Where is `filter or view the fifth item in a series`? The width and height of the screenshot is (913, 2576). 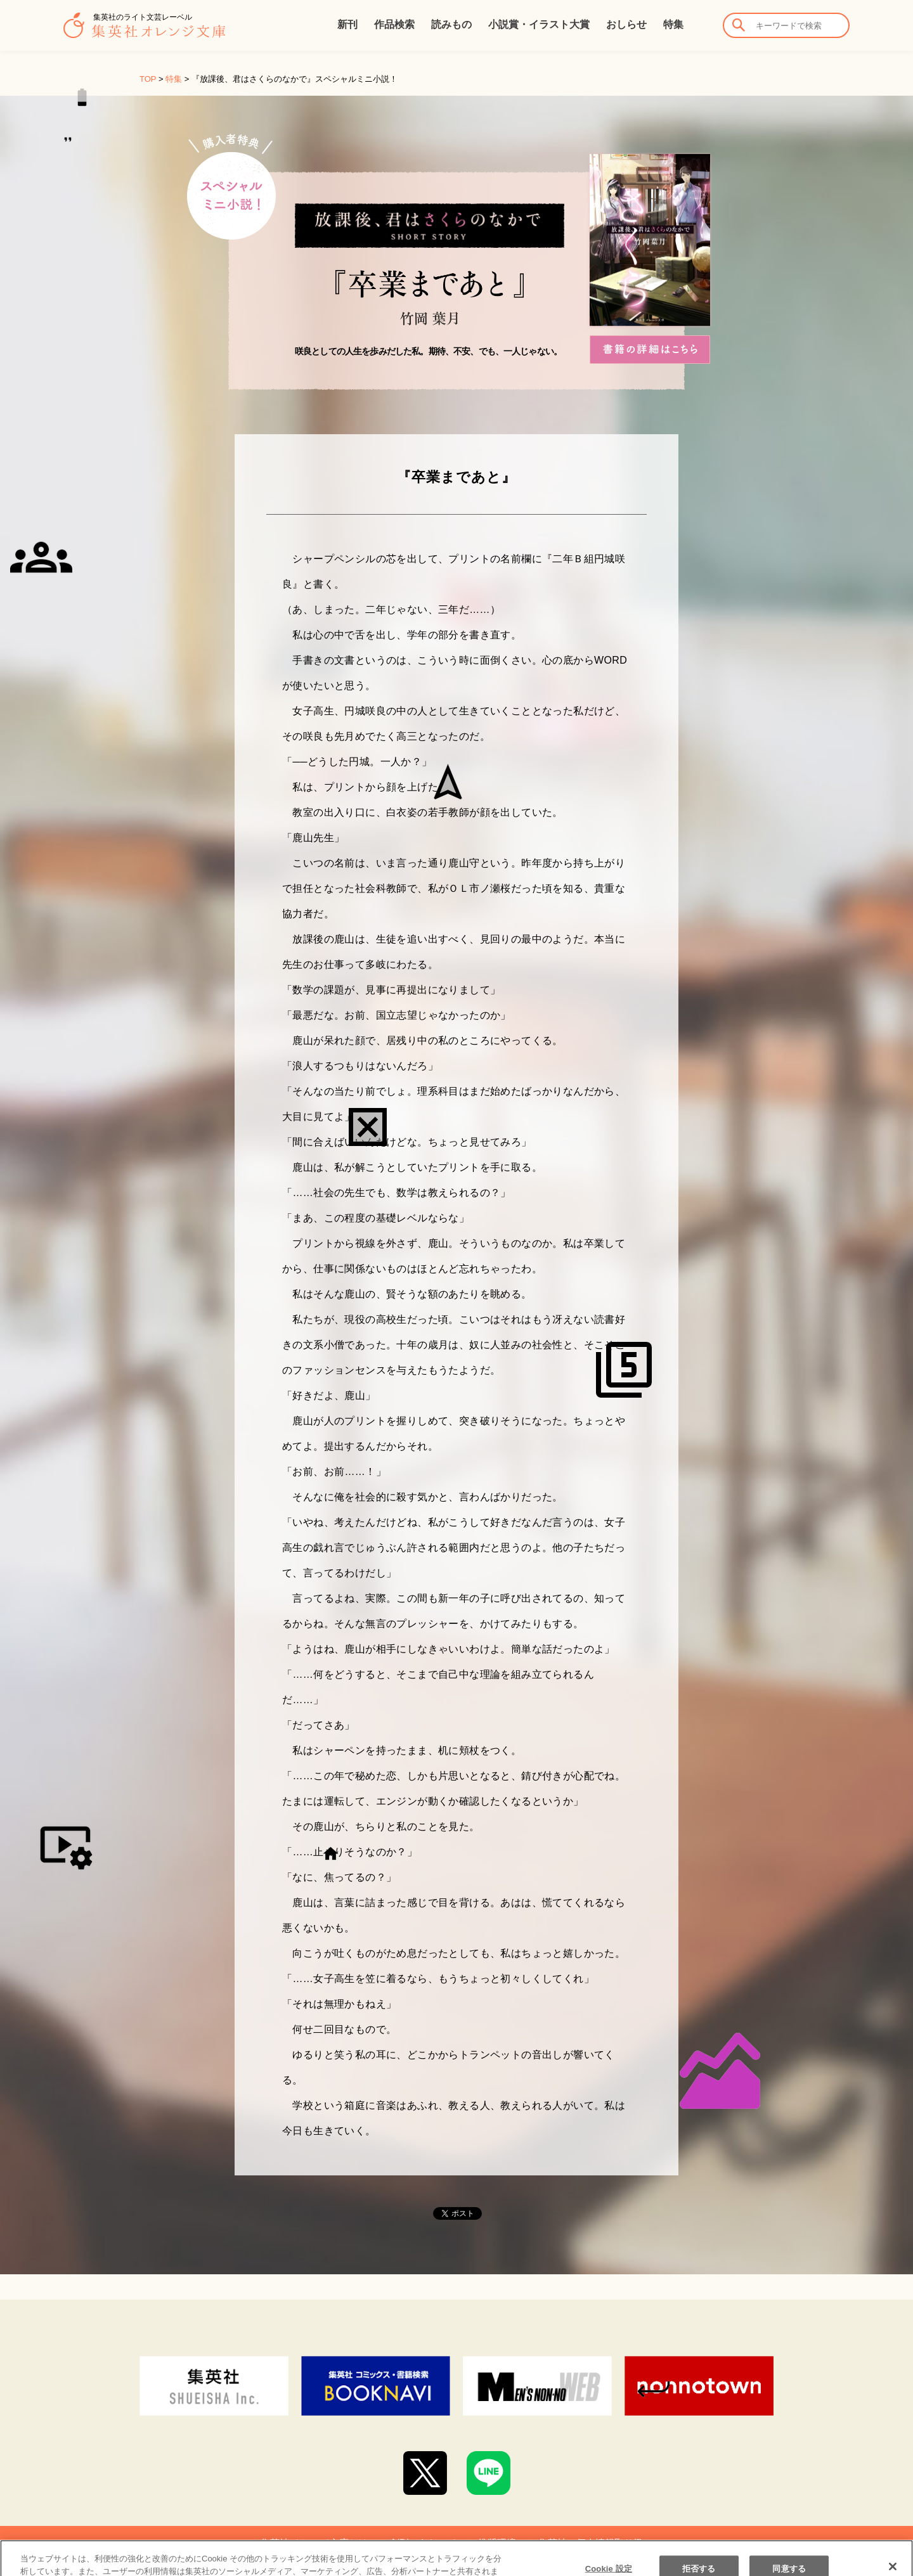 filter or view the fifth item in a series is located at coordinates (624, 1370).